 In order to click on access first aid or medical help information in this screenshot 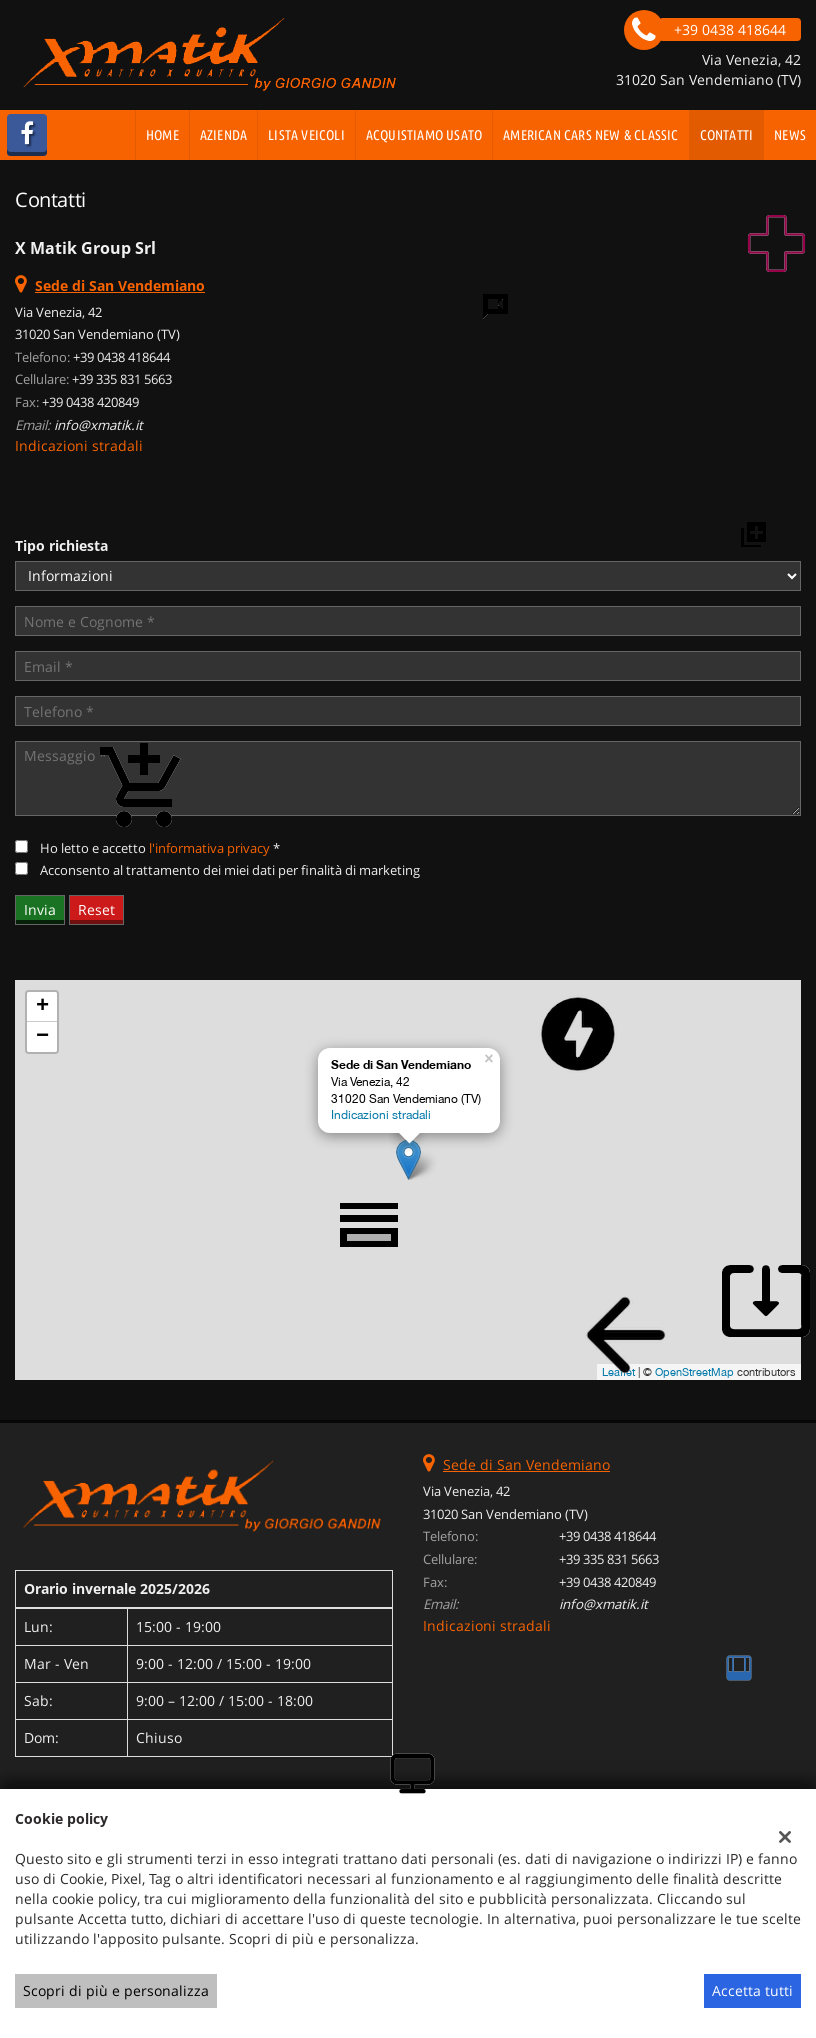, I will do `click(776, 243)`.